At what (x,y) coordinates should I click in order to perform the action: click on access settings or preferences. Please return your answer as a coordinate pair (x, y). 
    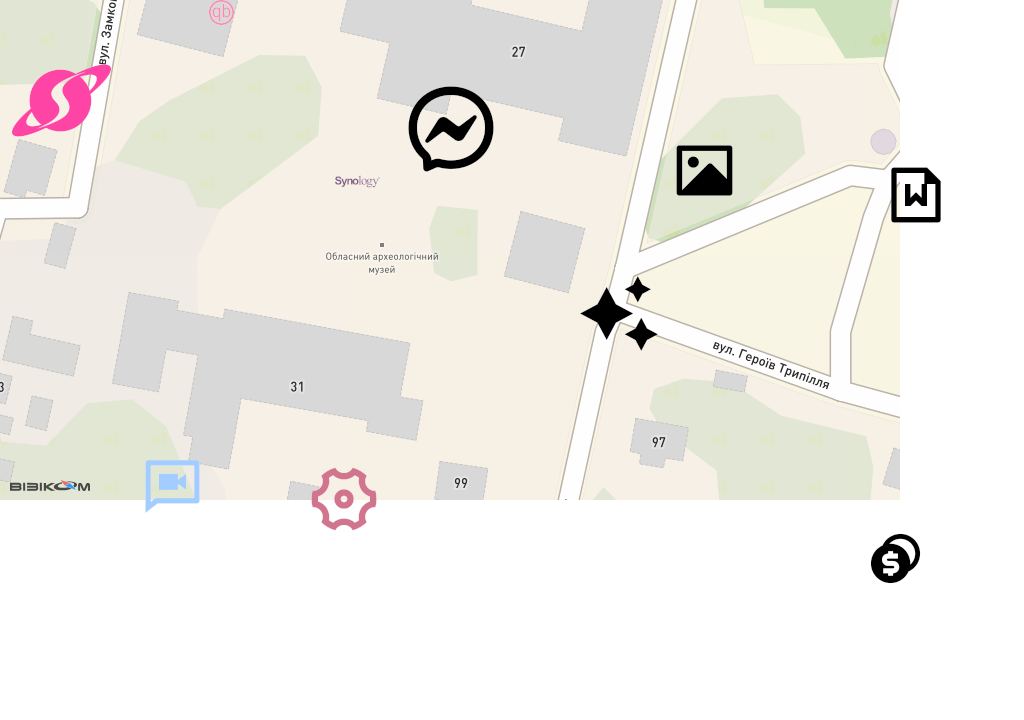
    Looking at the image, I should click on (344, 499).